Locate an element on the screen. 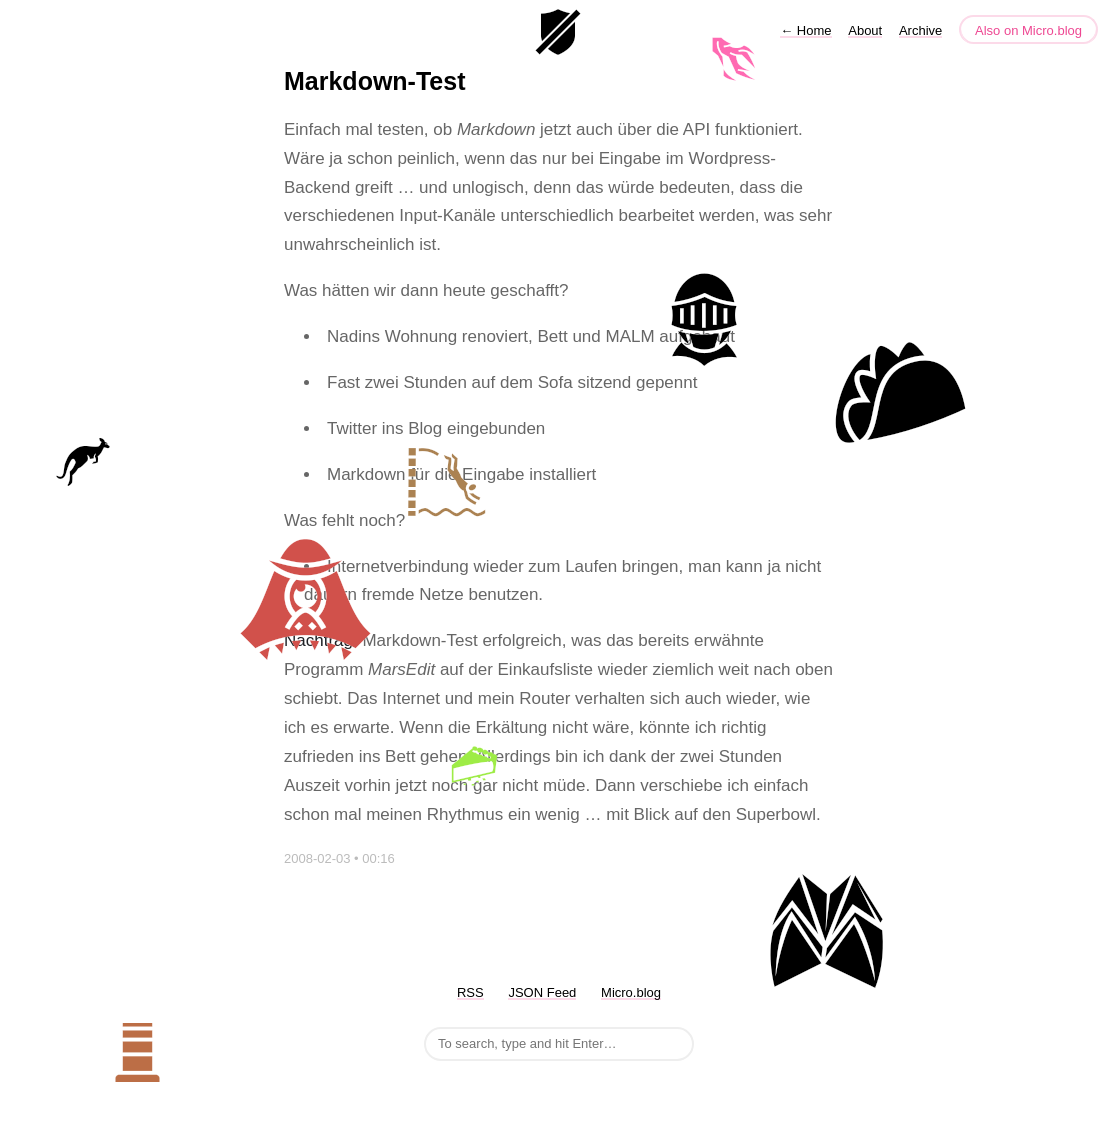 The height and width of the screenshot is (1141, 1118). set player spawn point is located at coordinates (137, 1052).